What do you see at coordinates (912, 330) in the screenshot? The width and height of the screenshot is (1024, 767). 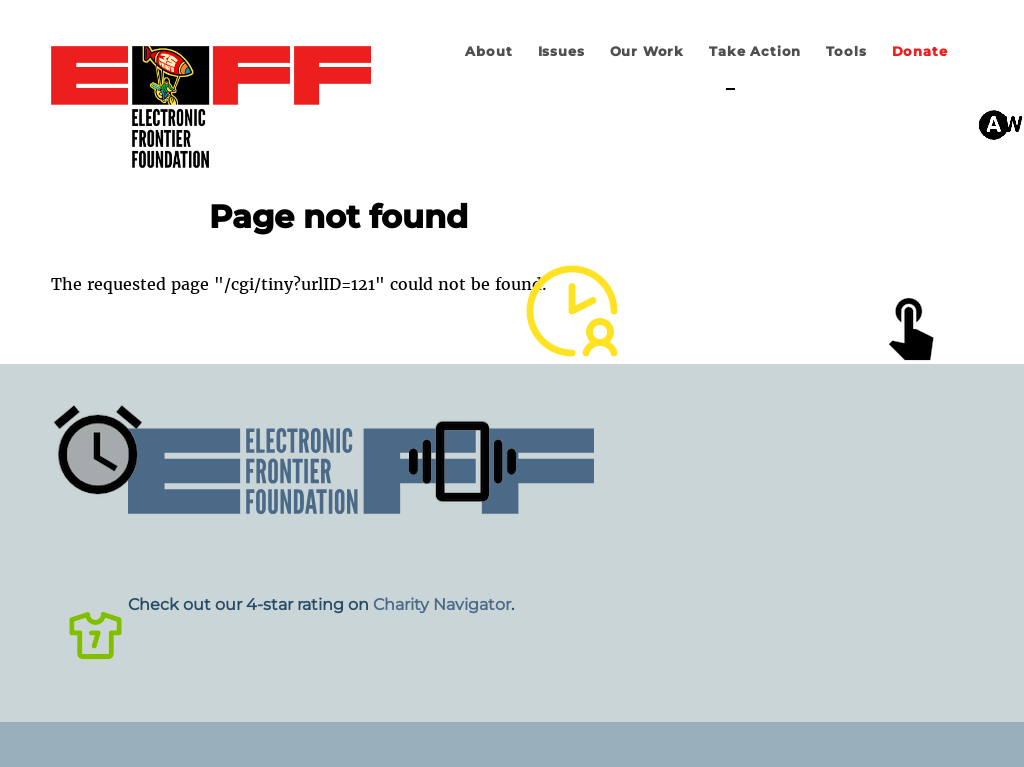 I see `tap to interact with this element` at bounding box center [912, 330].